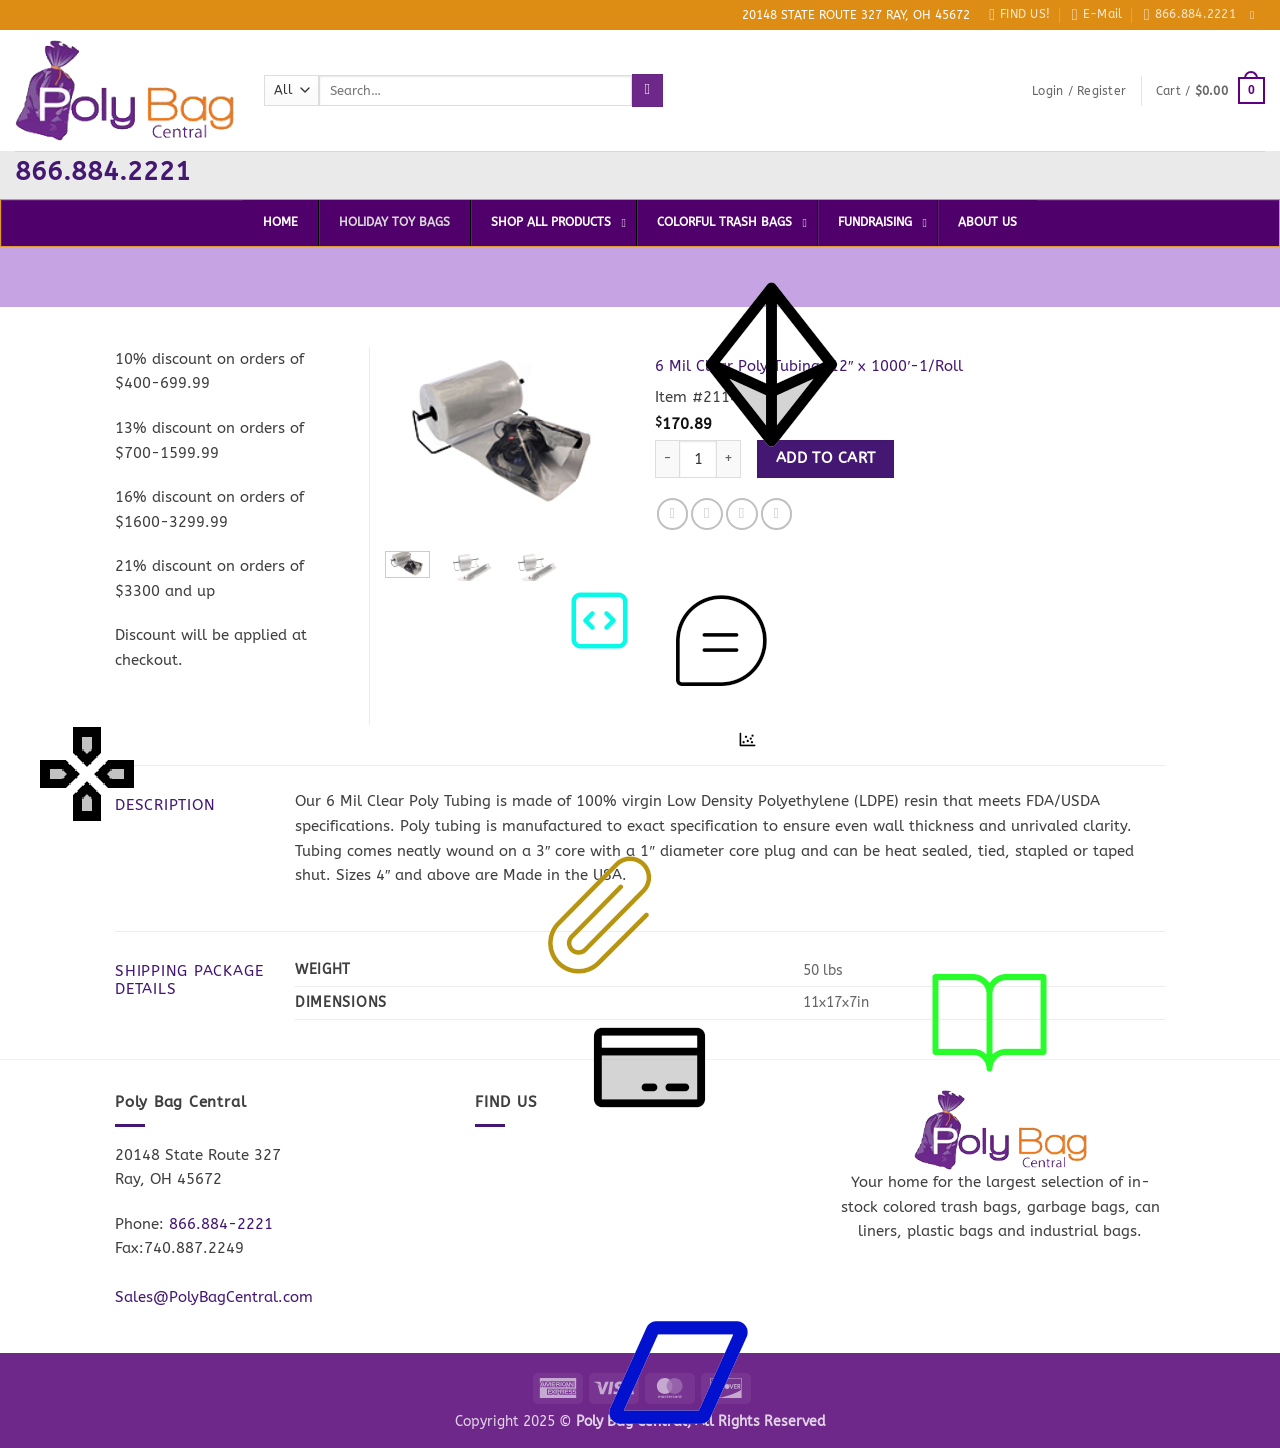 This screenshot has width=1280, height=1448. Describe the element at coordinates (719, 642) in the screenshot. I see `open chat or messaging` at that location.